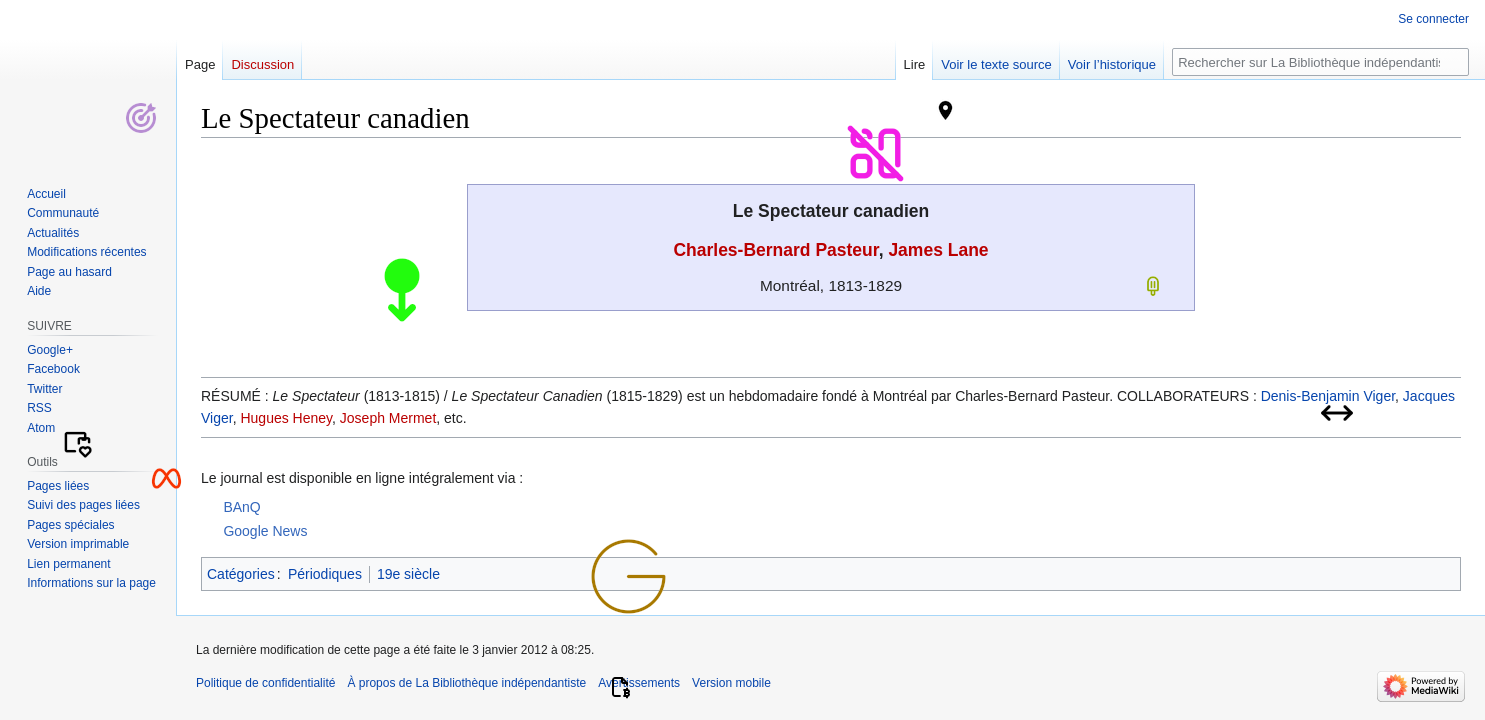 This screenshot has height=720, width=1485. Describe the element at coordinates (1337, 413) in the screenshot. I see `resize element horizontally` at that location.